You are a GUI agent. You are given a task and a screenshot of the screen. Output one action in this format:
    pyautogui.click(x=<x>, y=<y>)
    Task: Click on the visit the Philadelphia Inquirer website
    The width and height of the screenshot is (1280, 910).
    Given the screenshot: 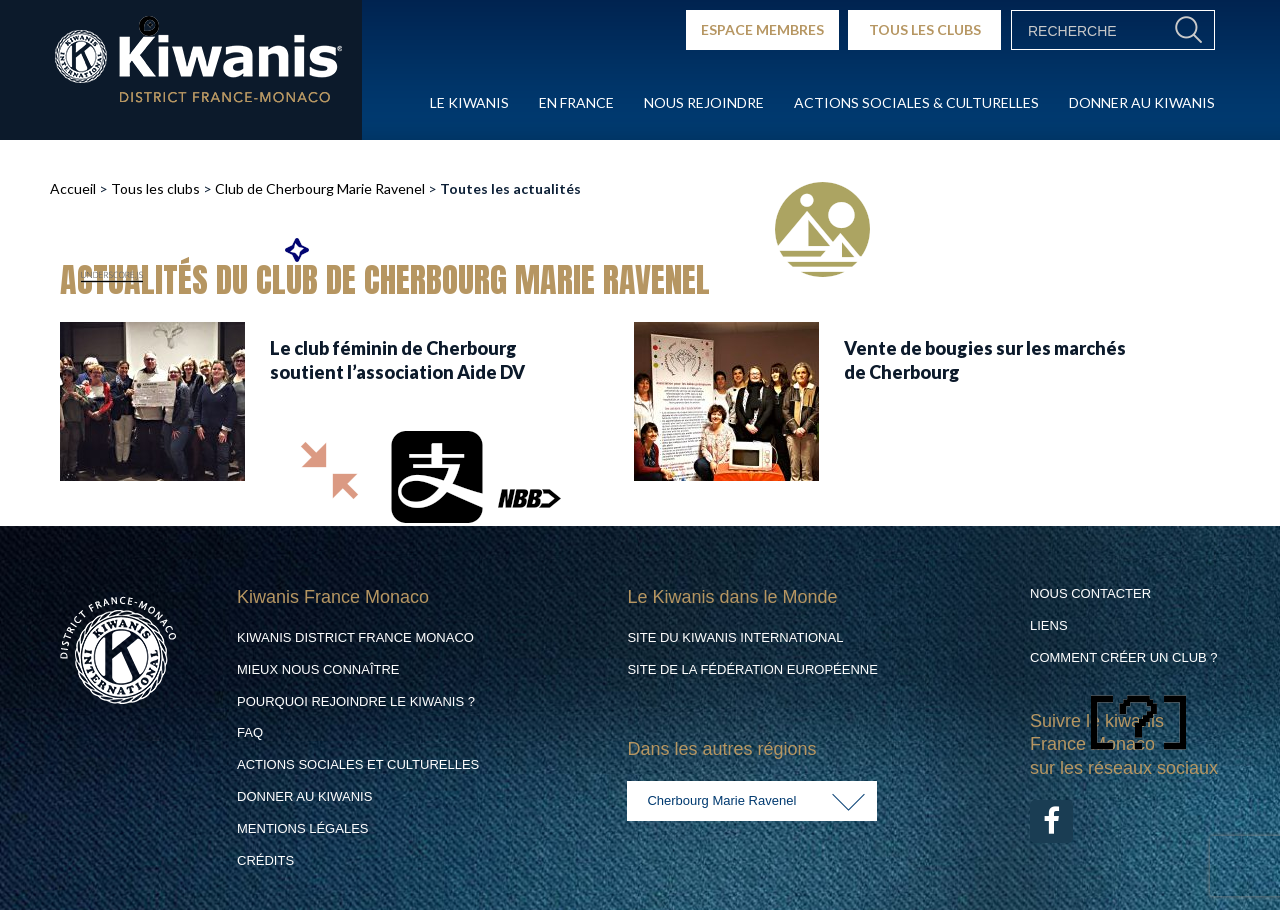 What is the action you would take?
    pyautogui.click(x=1138, y=722)
    